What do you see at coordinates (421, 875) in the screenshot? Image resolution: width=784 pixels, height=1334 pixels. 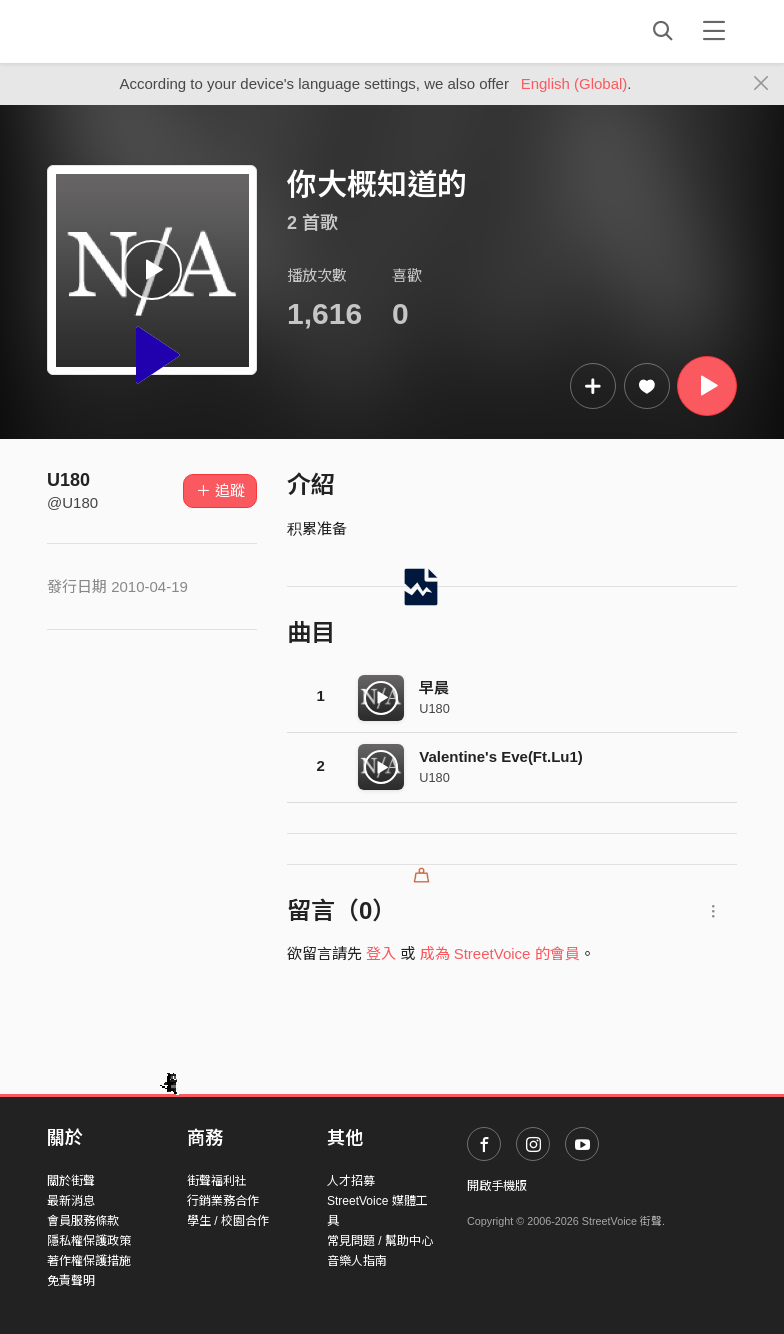 I see `view item weight or mass` at bounding box center [421, 875].